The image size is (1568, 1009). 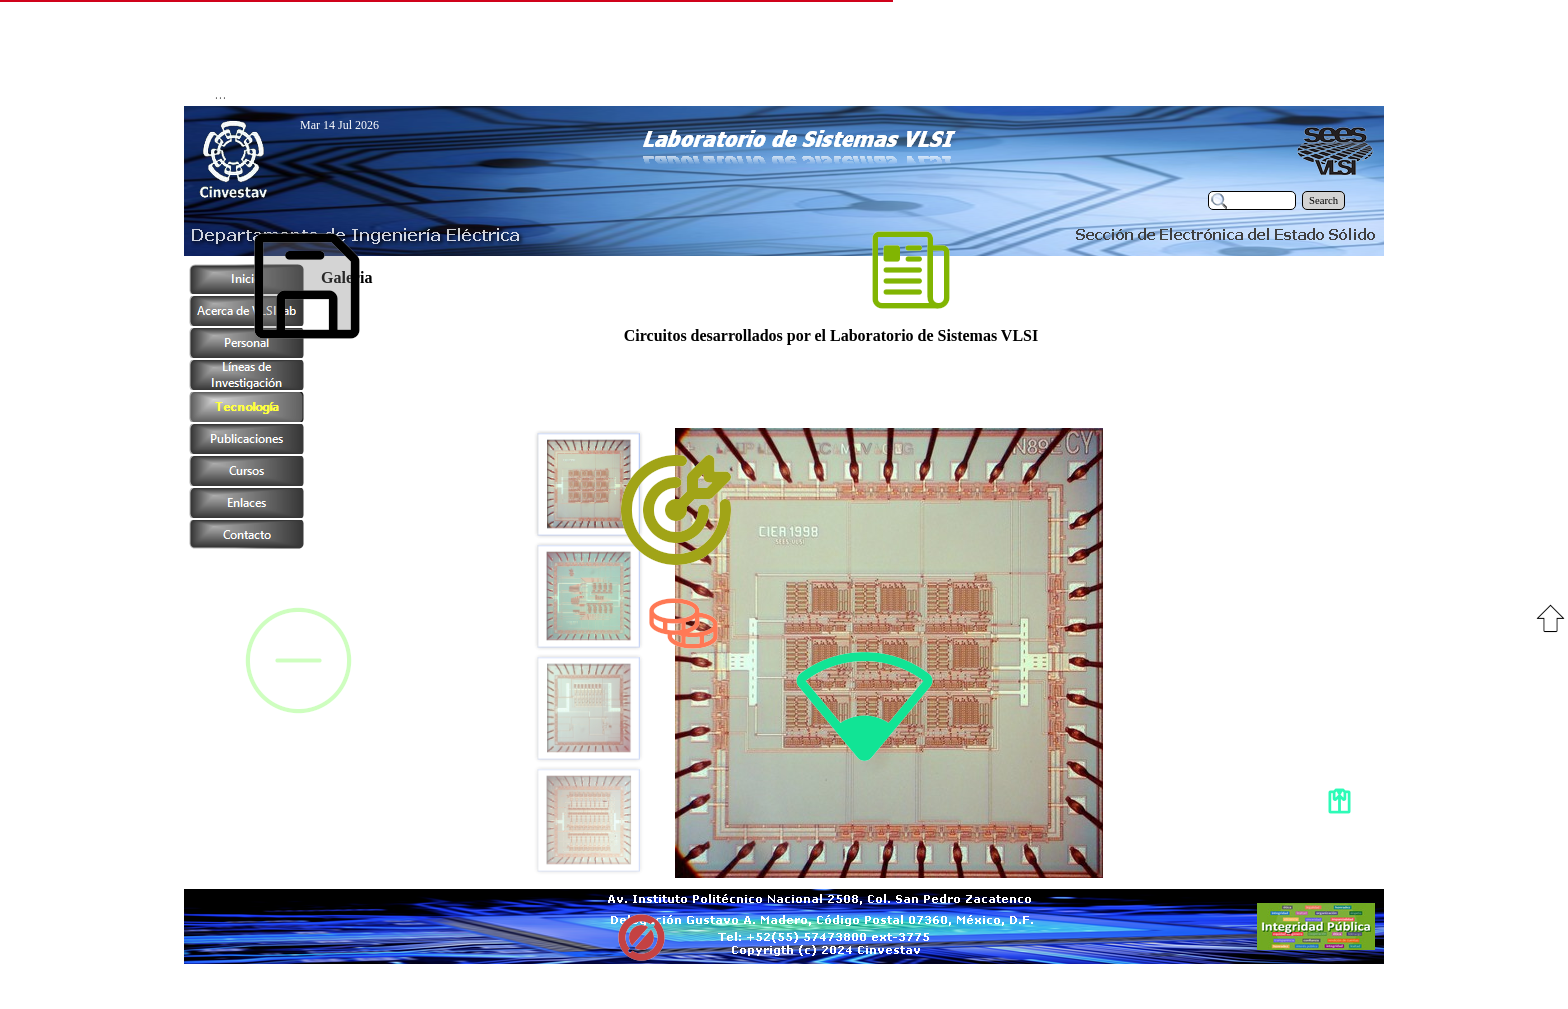 What do you see at coordinates (864, 706) in the screenshot?
I see `indicates weak wifi signal strength` at bounding box center [864, 706].